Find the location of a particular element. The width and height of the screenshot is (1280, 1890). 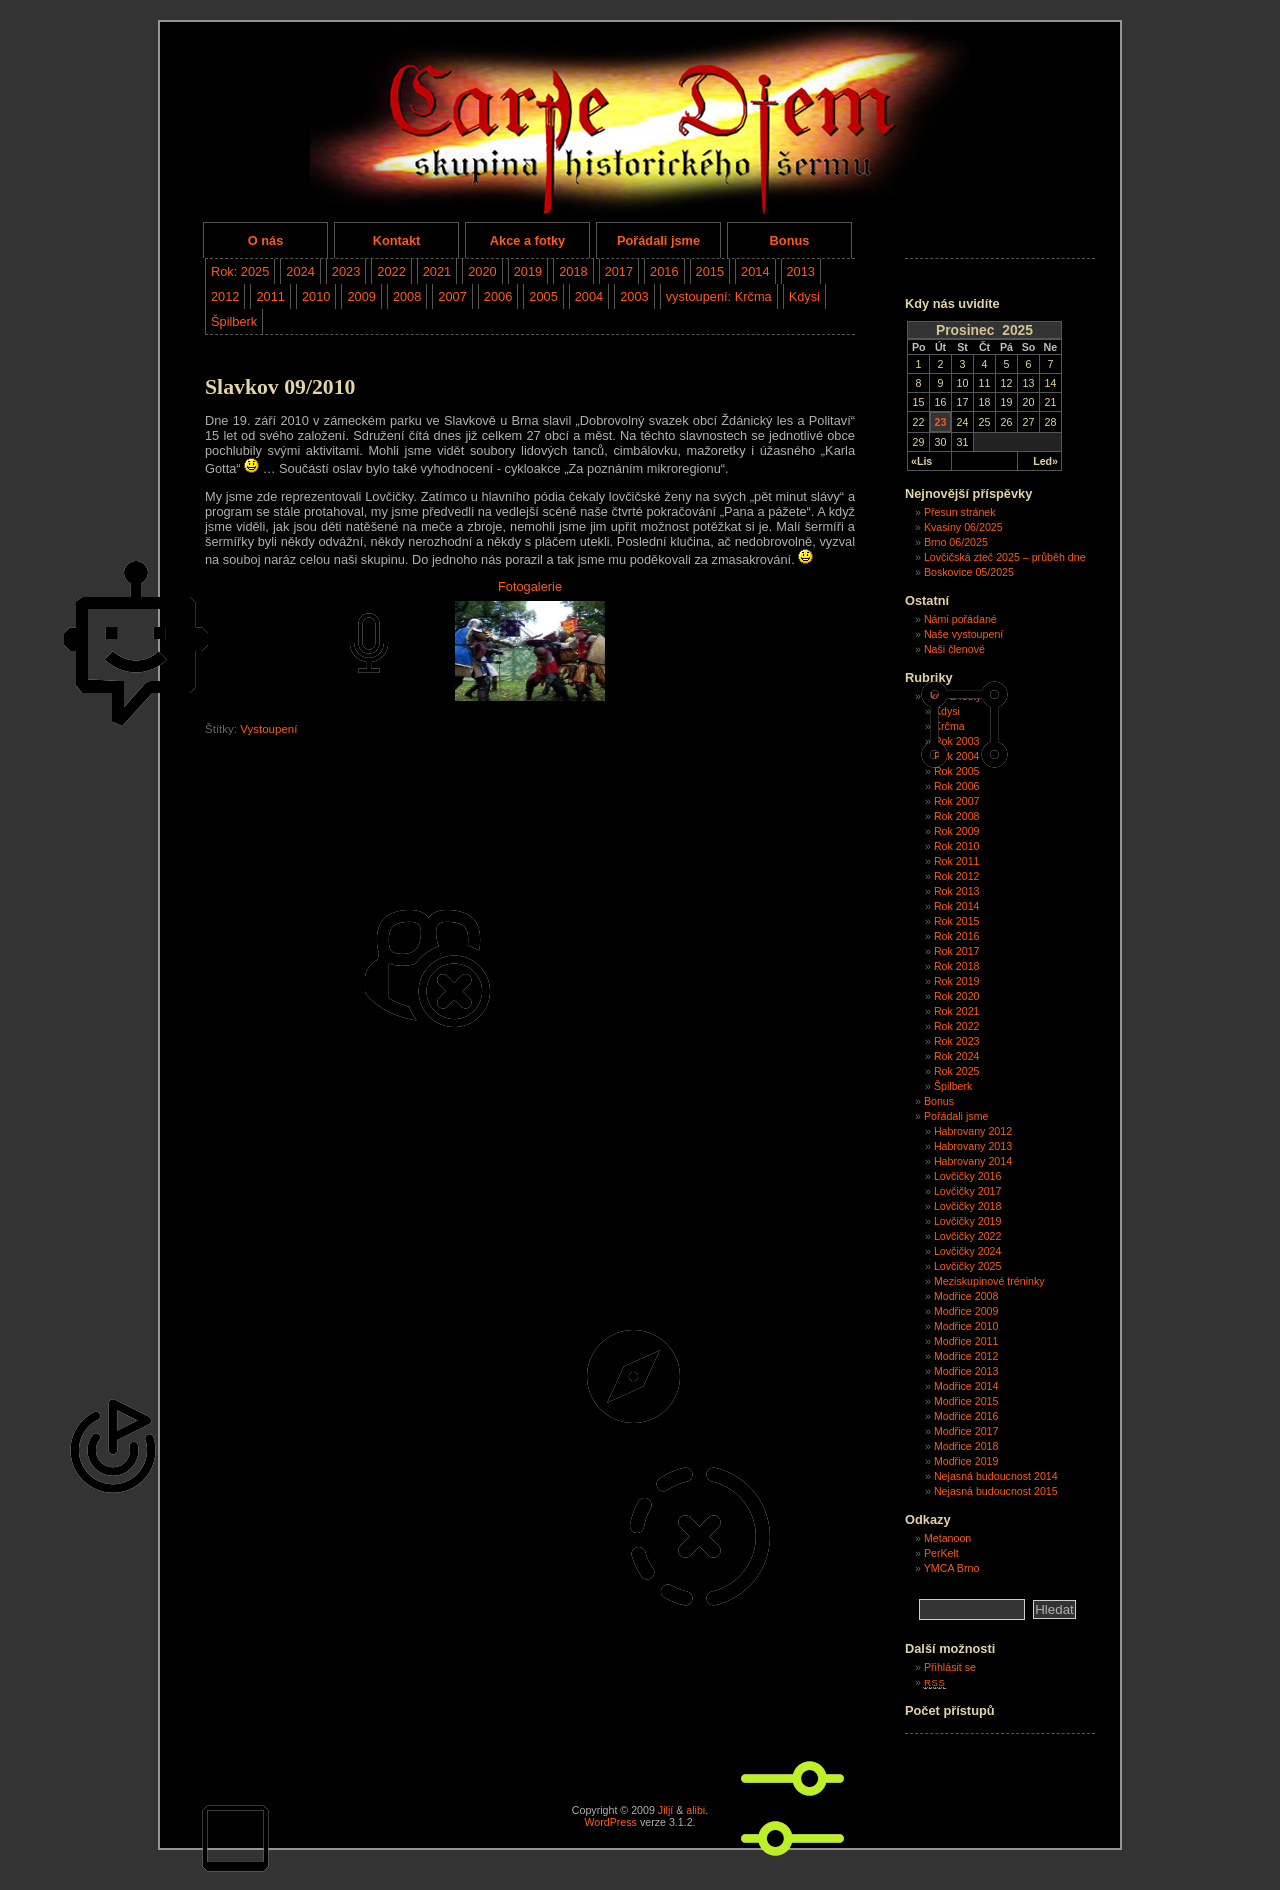

toggle the status bar visibility is located at coordinates (235, 1838).